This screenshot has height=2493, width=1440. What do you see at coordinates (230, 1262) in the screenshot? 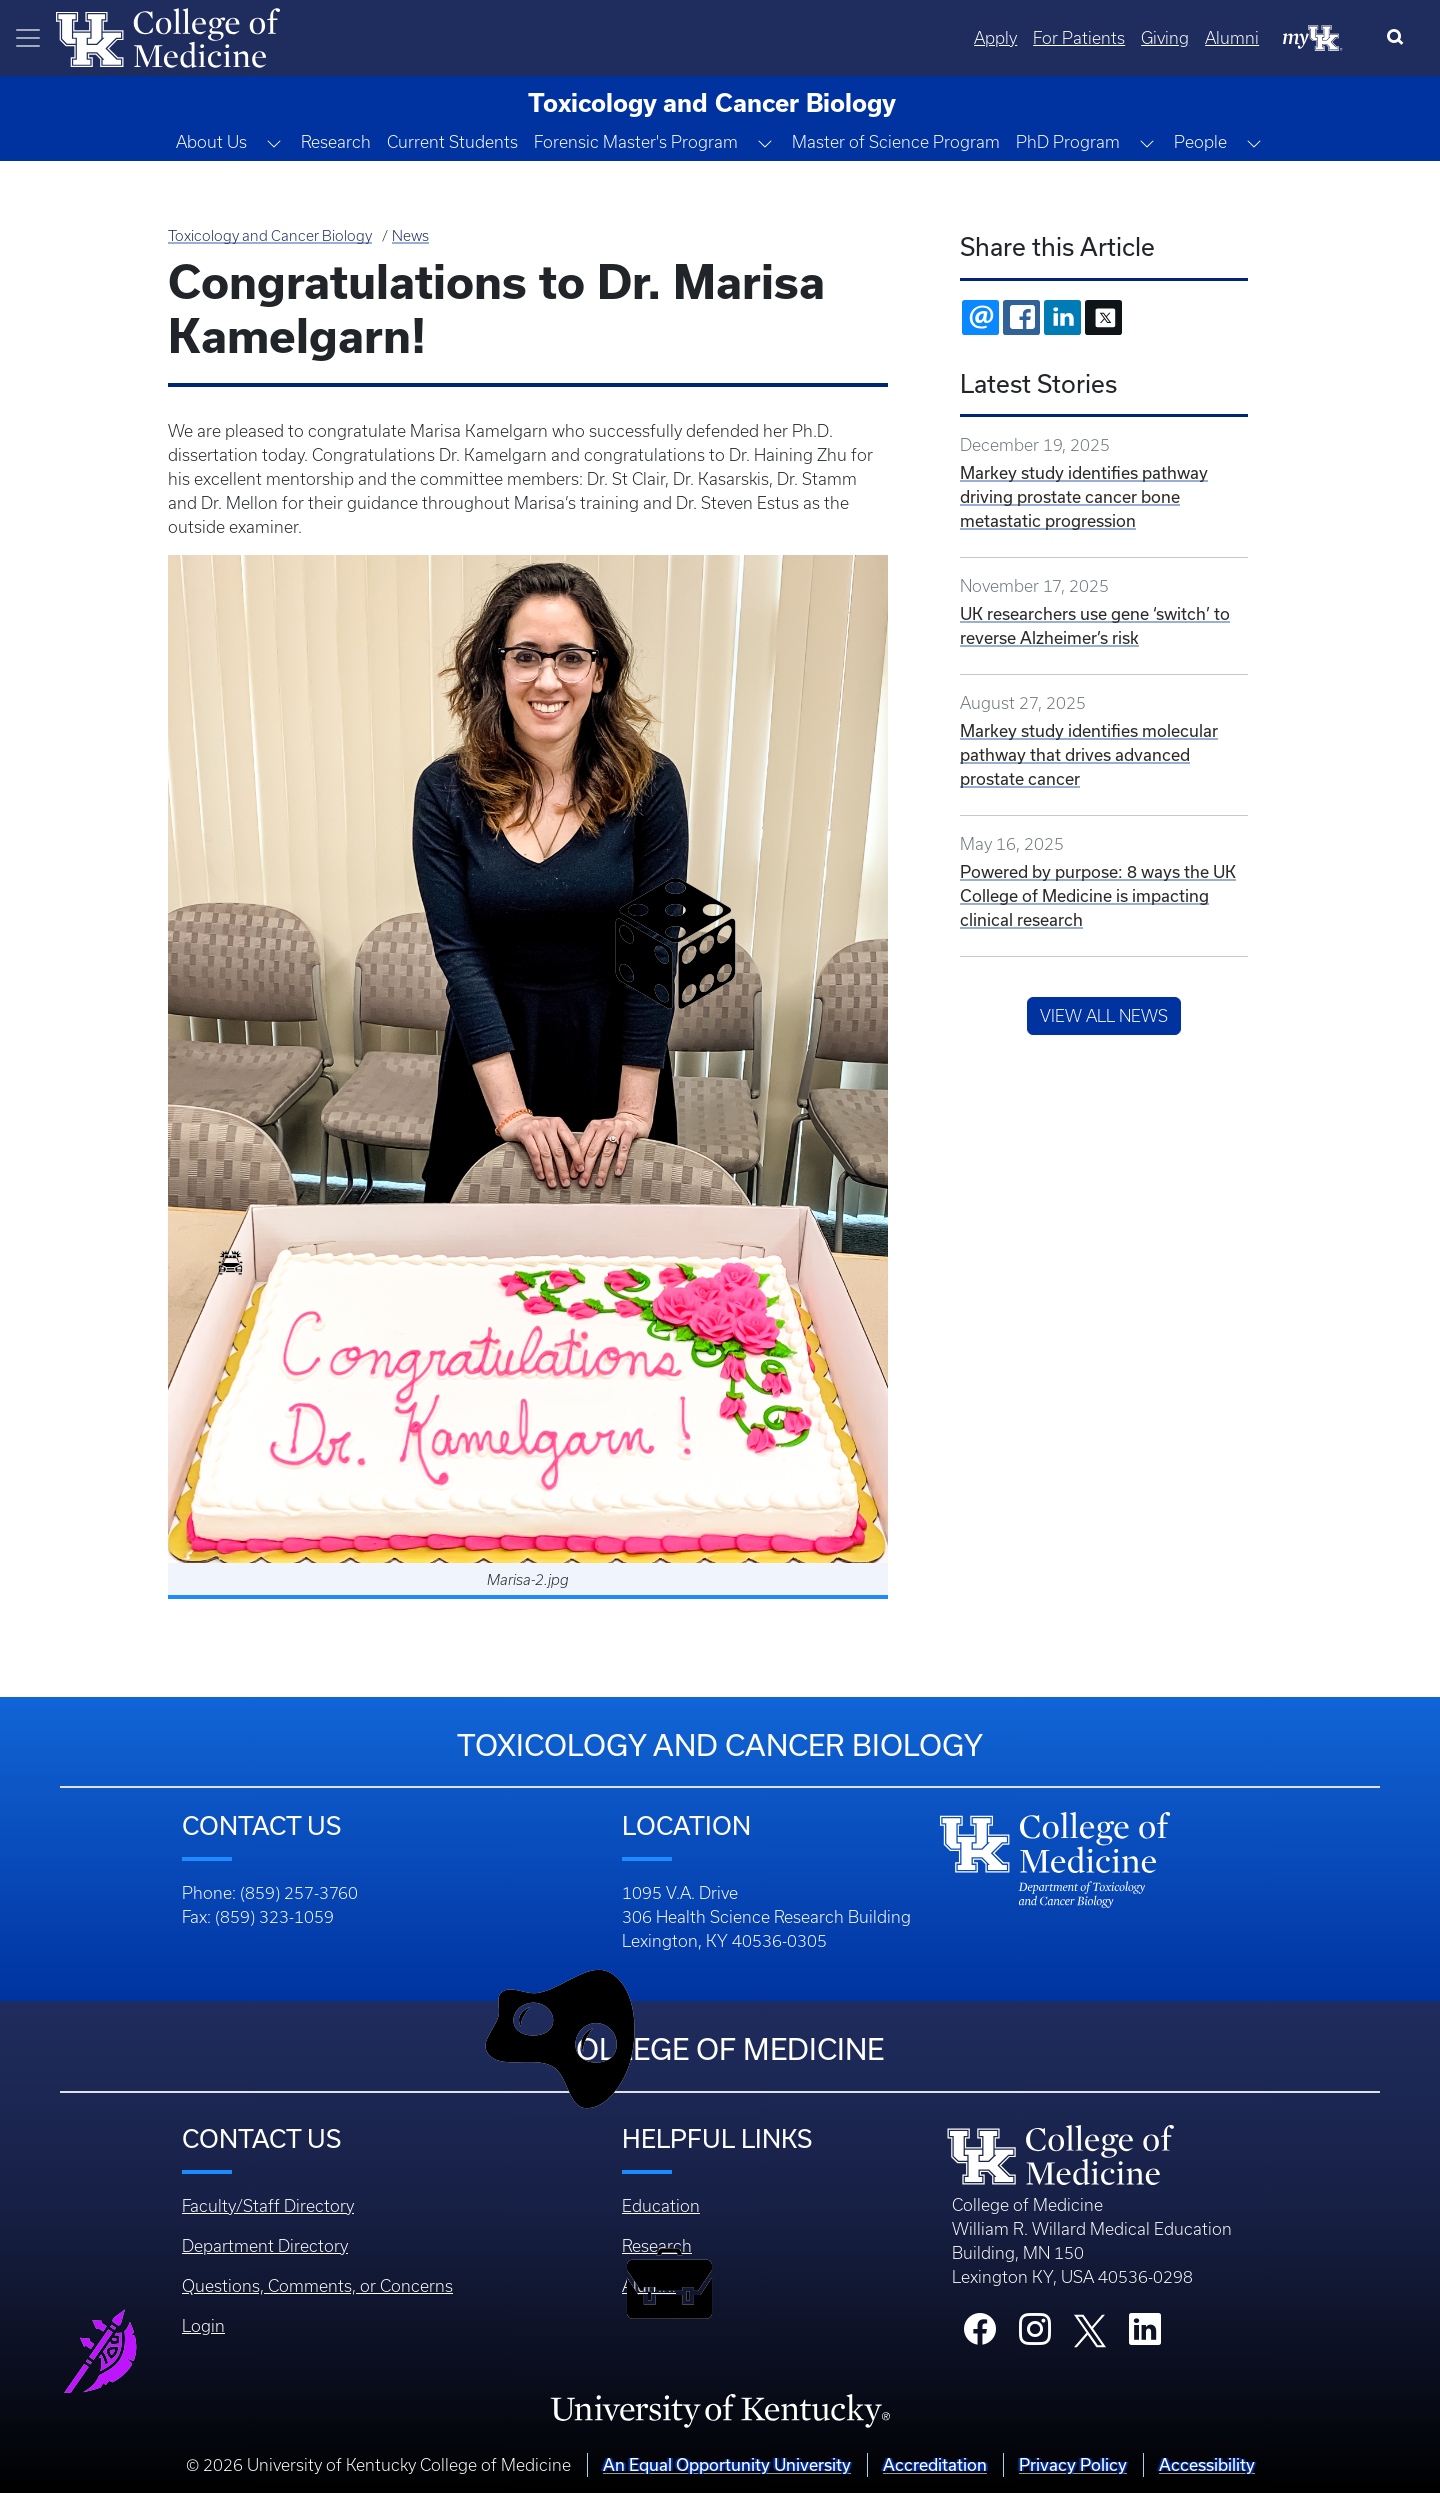
I see `indicates police or emergency services in a game` at bounding box center [230, 1262].